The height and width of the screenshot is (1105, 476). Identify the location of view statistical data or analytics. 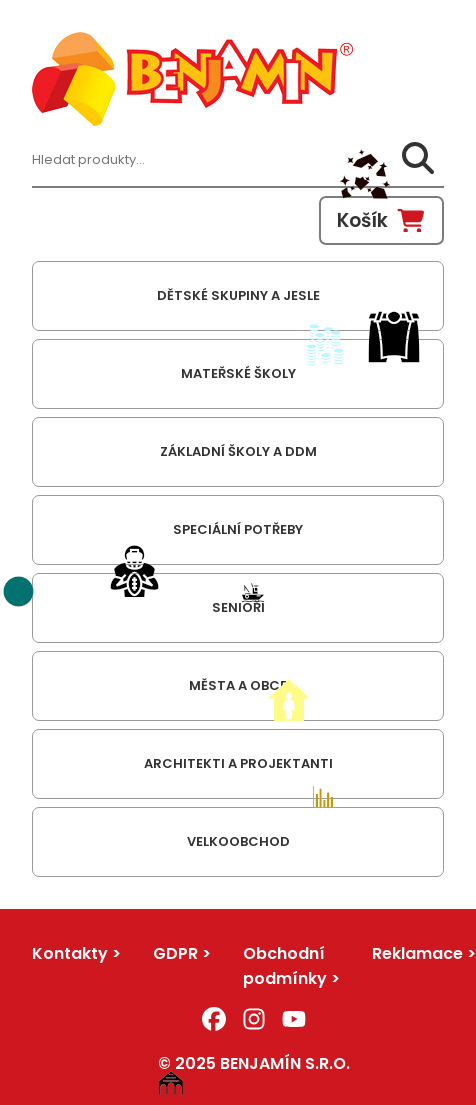
(324, 797).